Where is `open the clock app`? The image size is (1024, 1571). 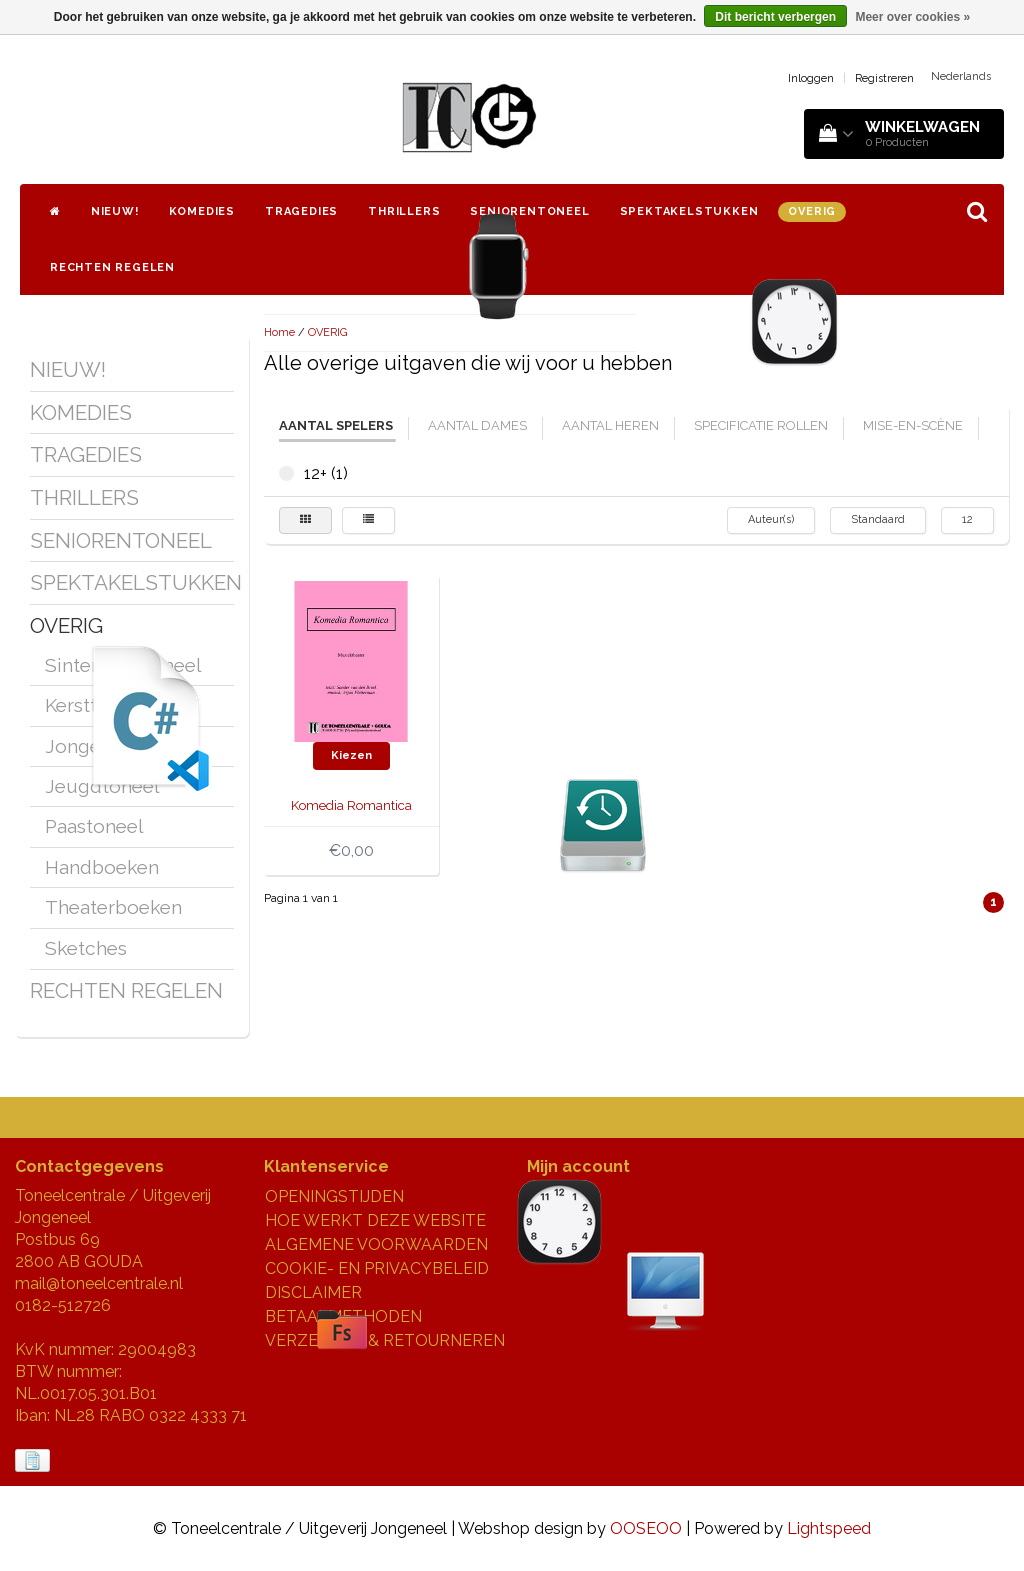 open the clock app is located at coordinates (559, 1221).